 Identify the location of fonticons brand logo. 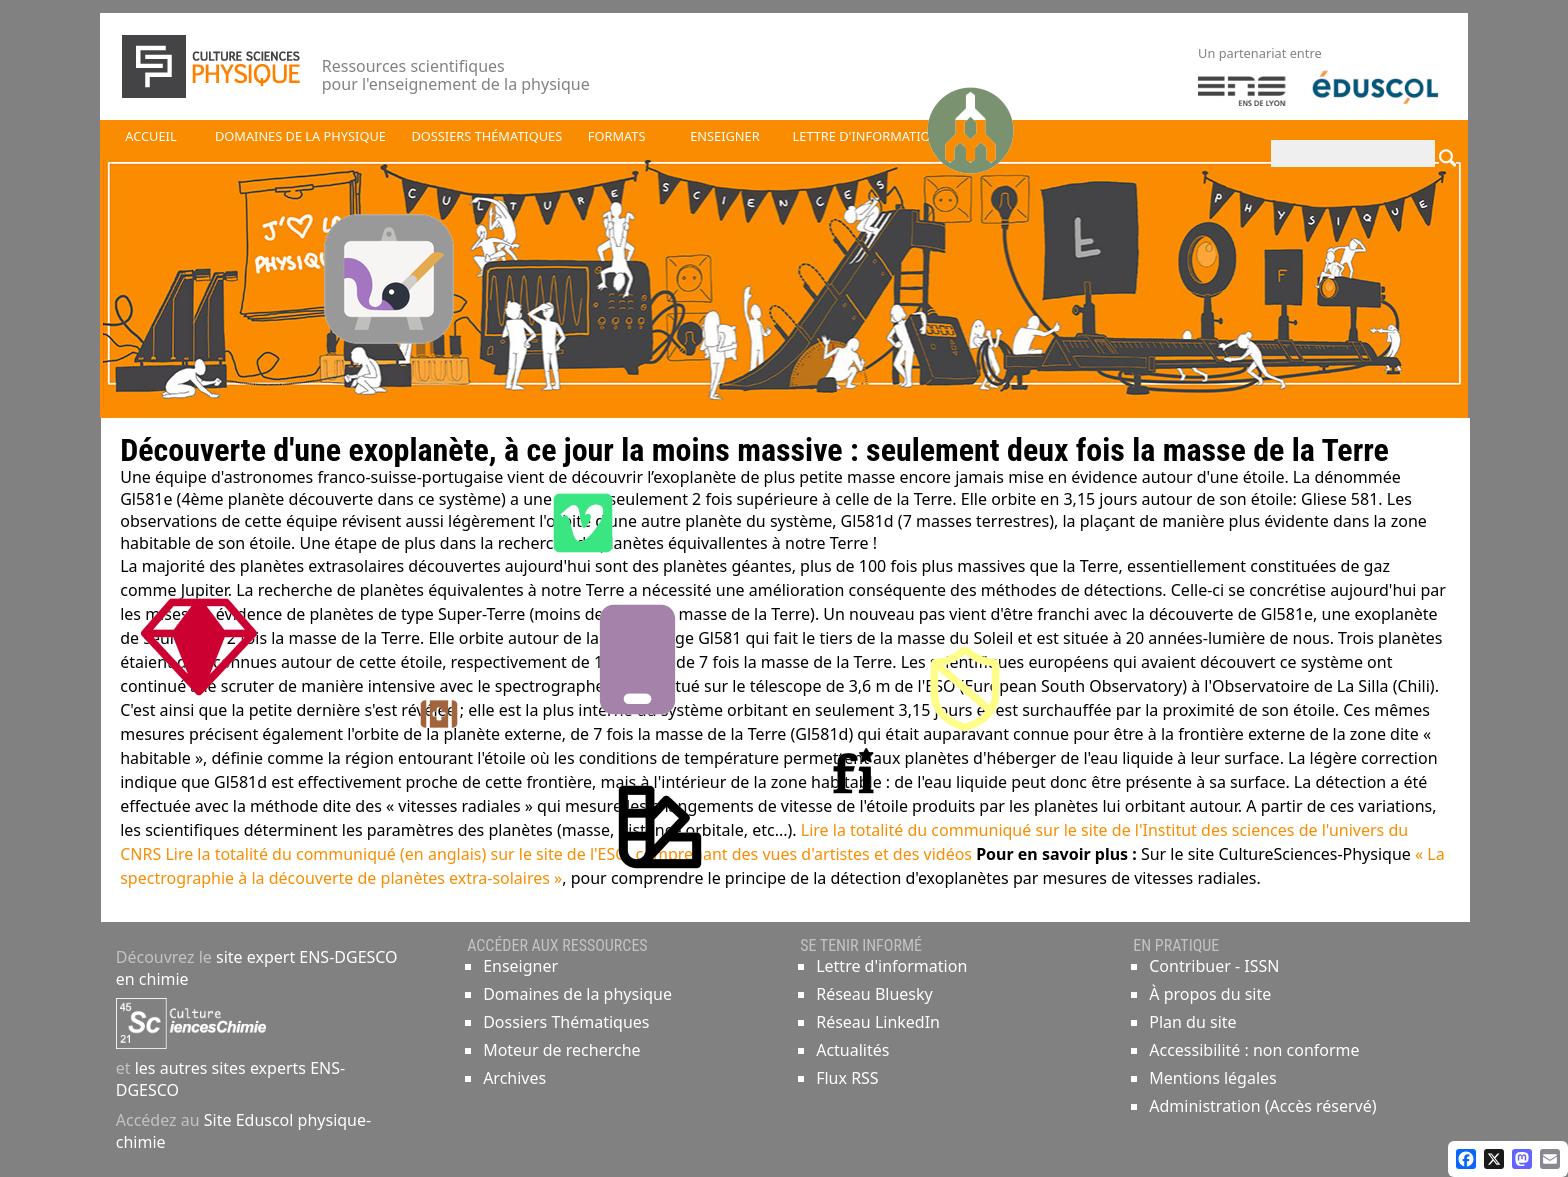
(853, 769).